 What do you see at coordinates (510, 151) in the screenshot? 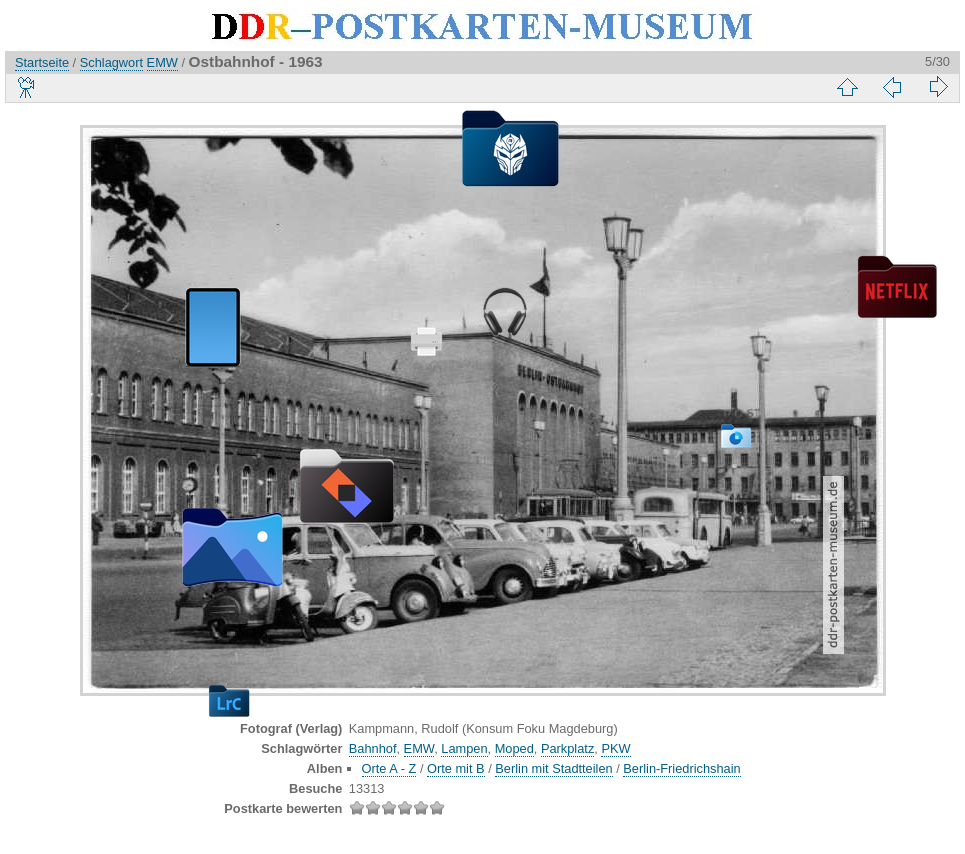
I see `open folder containing rexus gaming files` at bounding box center [510, 151].